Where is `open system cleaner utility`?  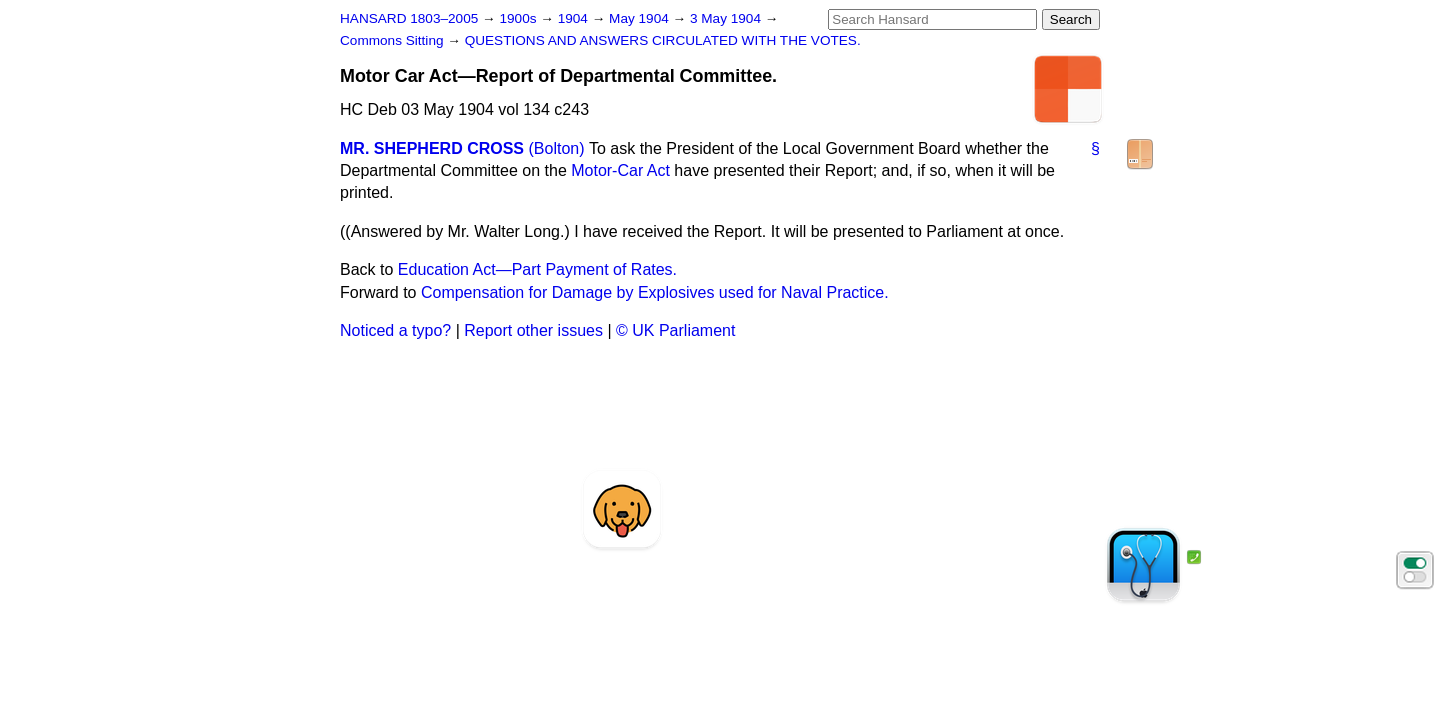
open system cleaner utility is located at coordinates (1143, 564).